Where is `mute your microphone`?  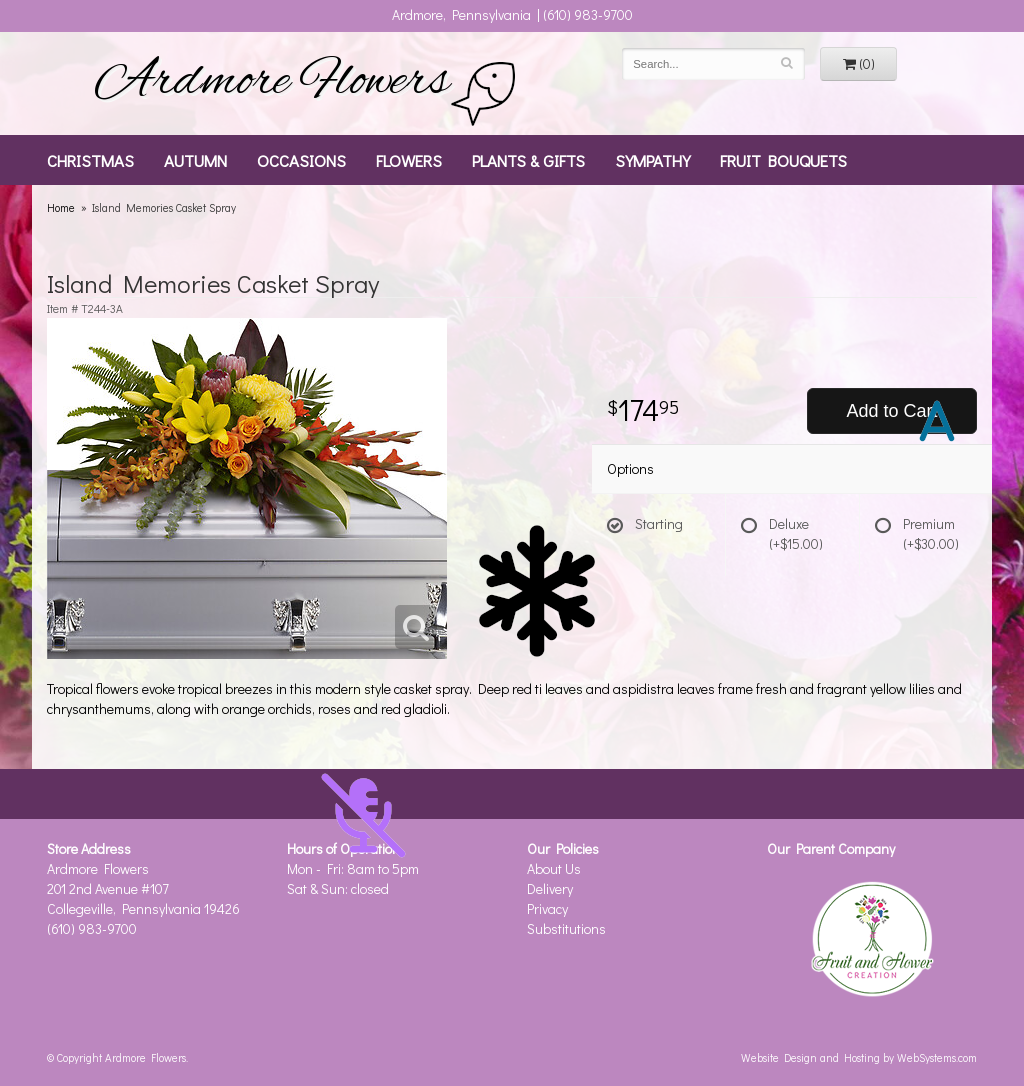
mute your microphone is located at coordinates (363, 815).